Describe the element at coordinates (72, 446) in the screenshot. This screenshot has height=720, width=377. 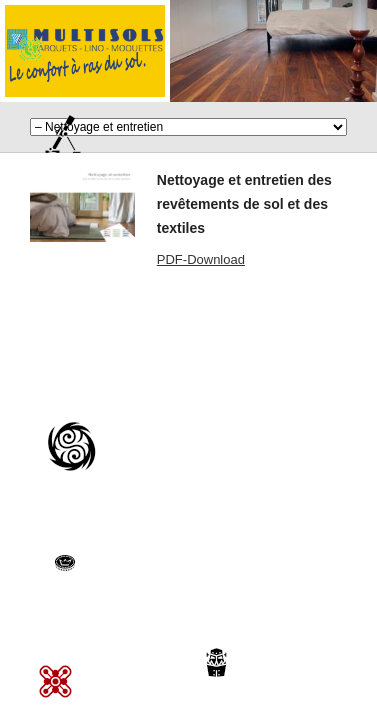
I see `activate typhoon or wind-based ability` at that location.